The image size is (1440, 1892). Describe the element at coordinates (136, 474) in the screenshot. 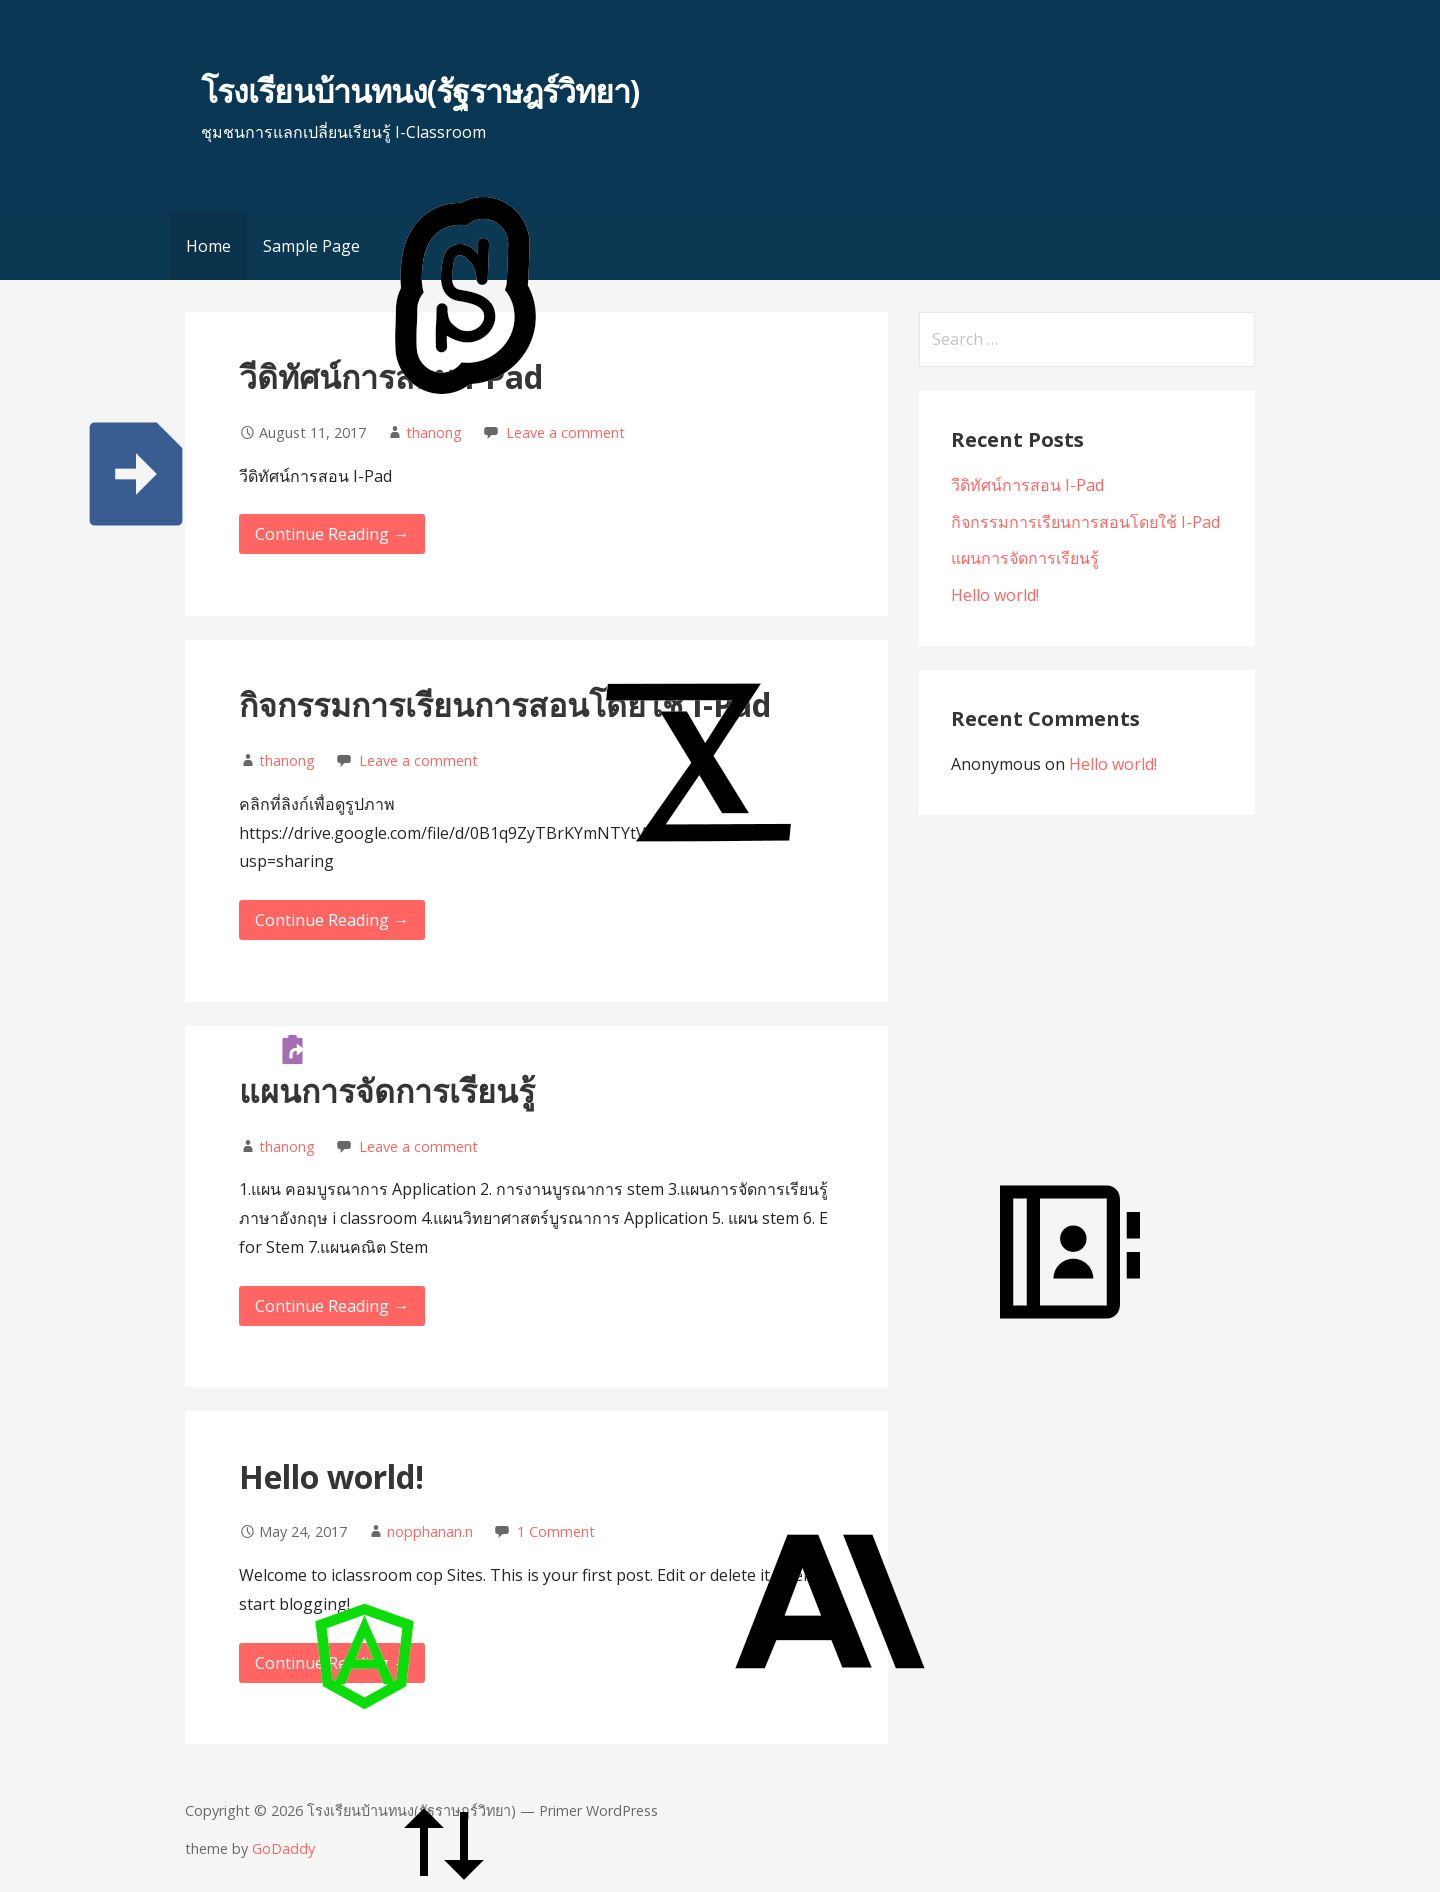

I see `transfer or export a file` at that location.